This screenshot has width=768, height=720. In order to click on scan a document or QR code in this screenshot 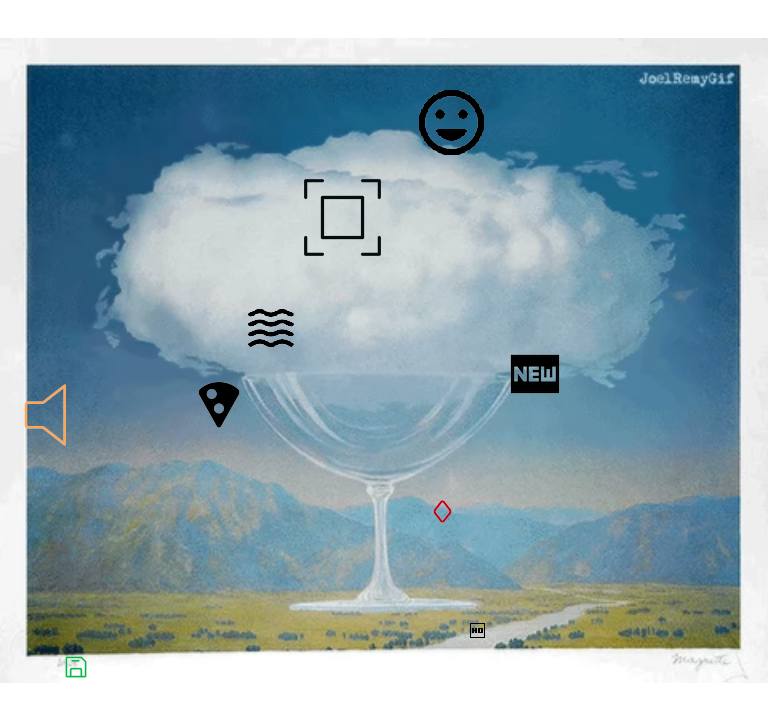, I will do `click(342, 217)`.